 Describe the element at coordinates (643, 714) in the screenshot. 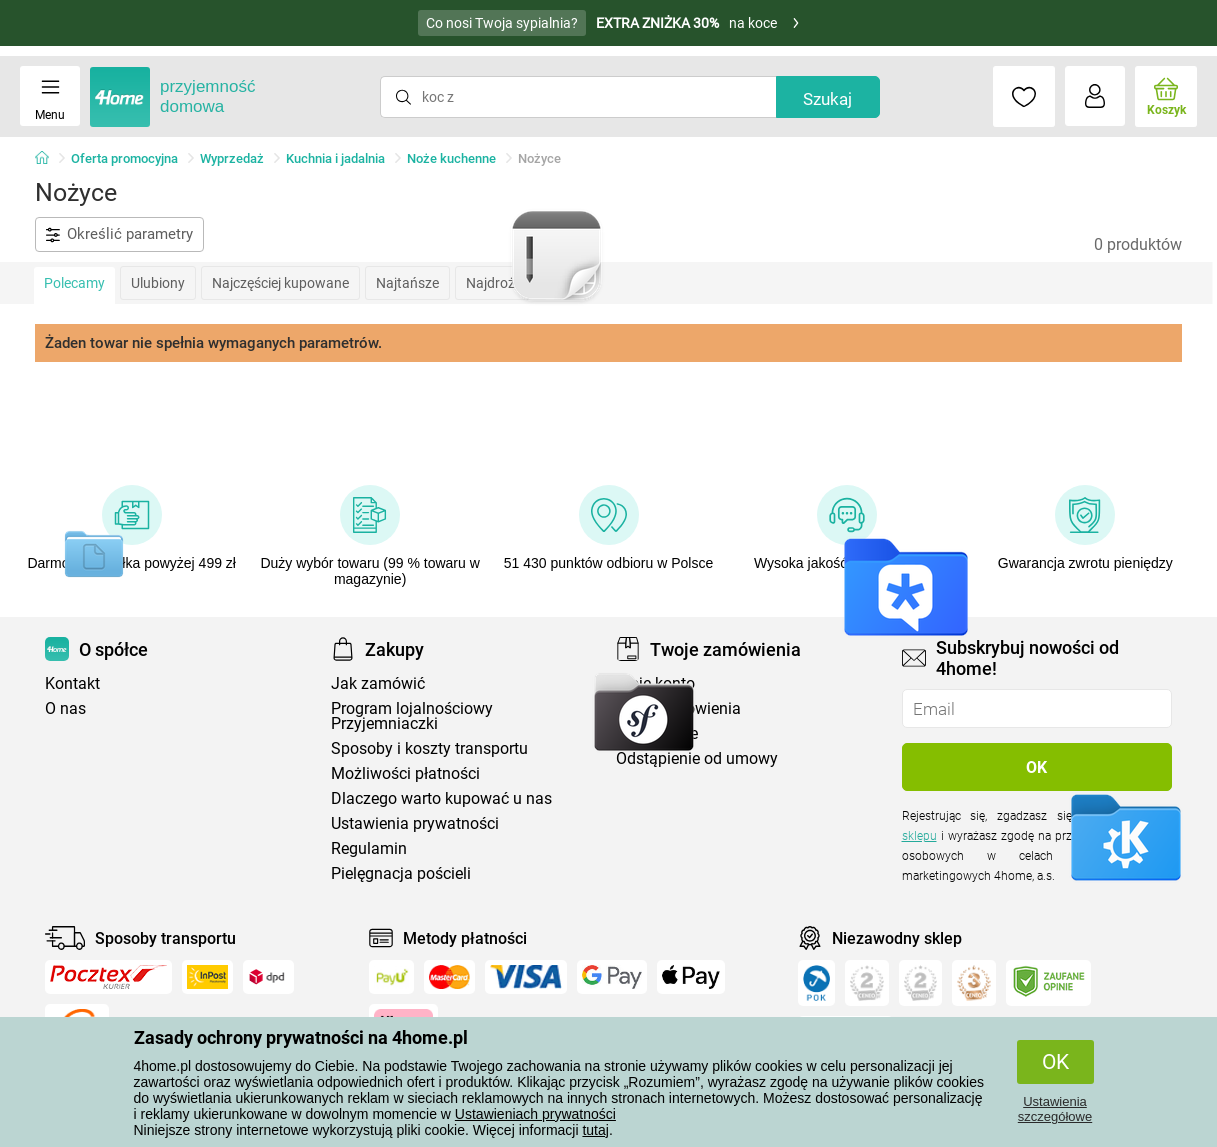

I see `open symfony project folder` at that location.